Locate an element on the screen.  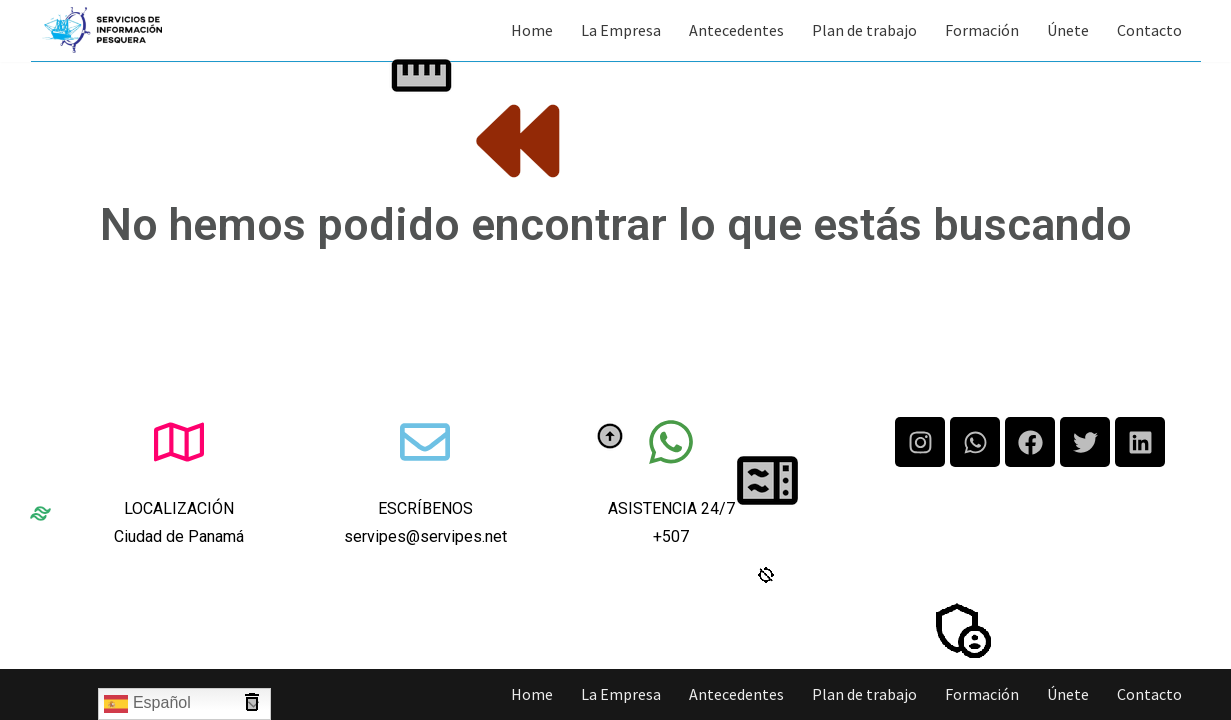
delete selected item is located at coordinates (252, 702).